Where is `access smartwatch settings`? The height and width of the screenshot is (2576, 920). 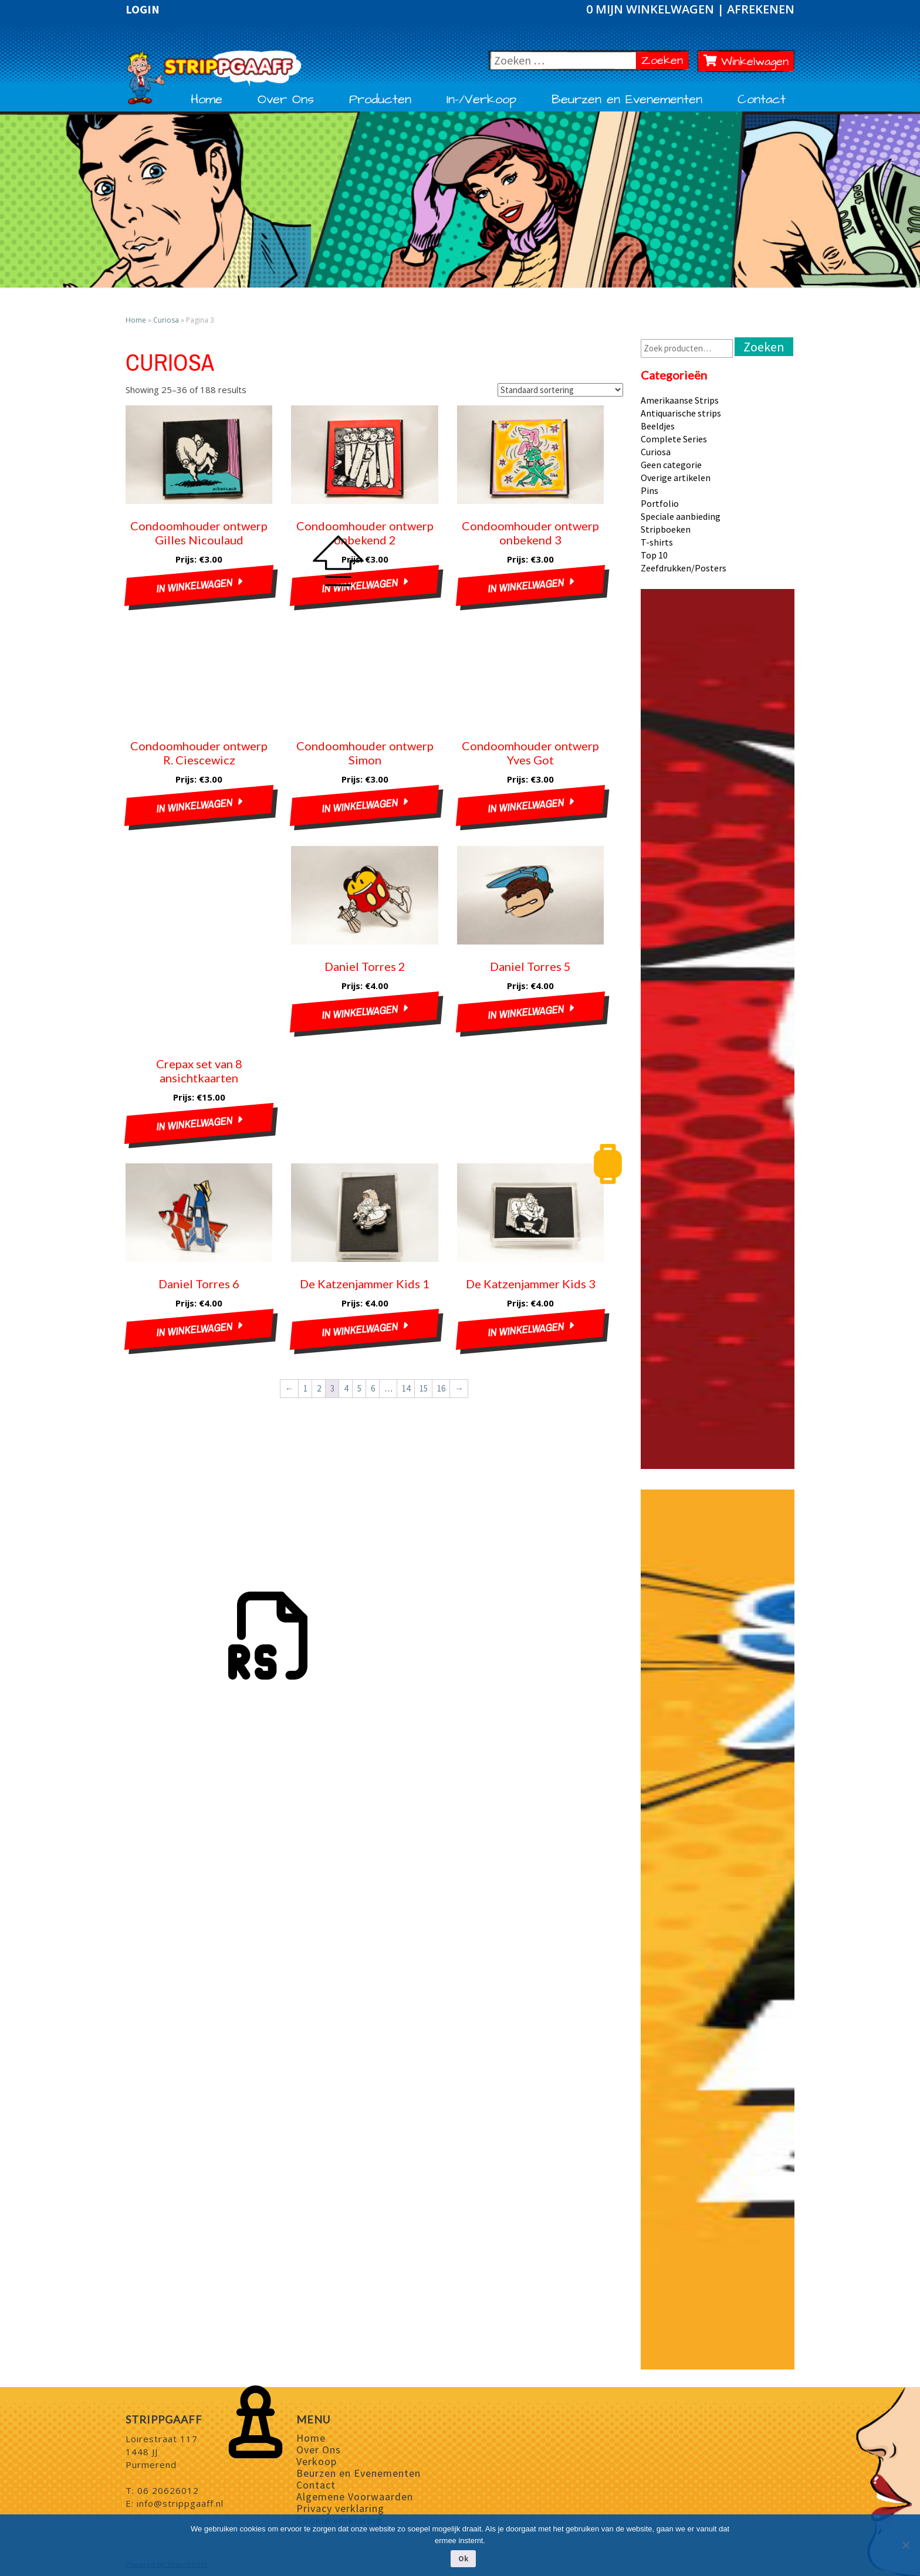
access smartwatch settings is located at coordinates (608, 1164).